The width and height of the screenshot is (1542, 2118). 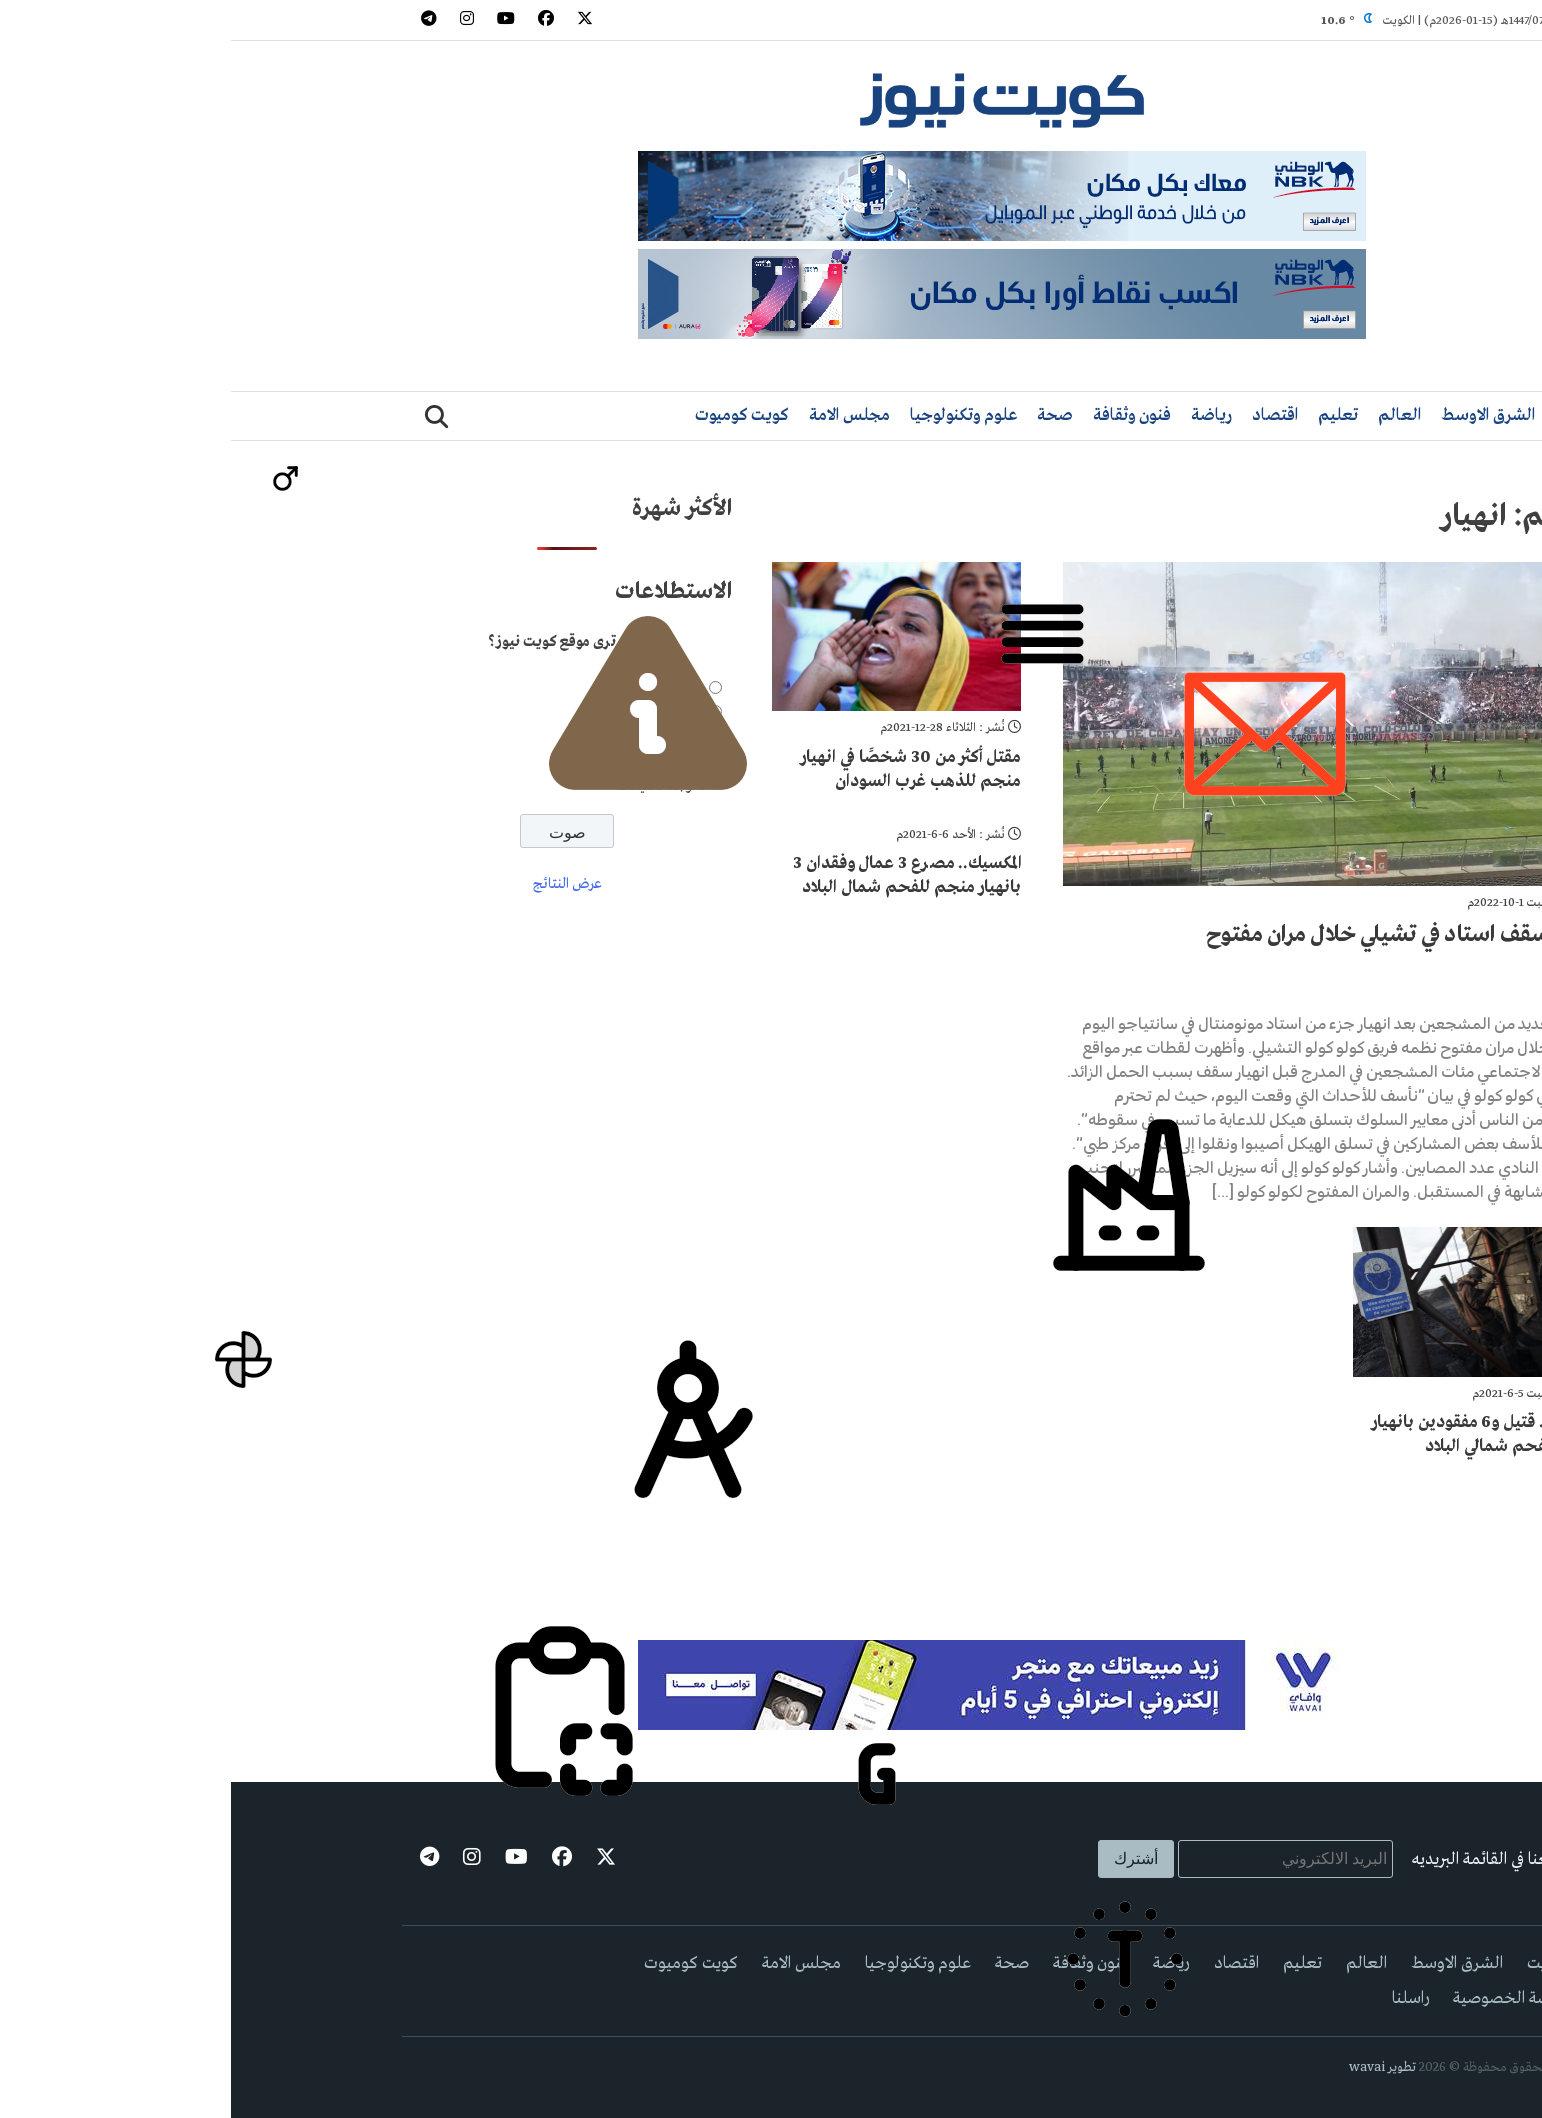 I want to click on view important information or notice, so click(x=648, y=709).